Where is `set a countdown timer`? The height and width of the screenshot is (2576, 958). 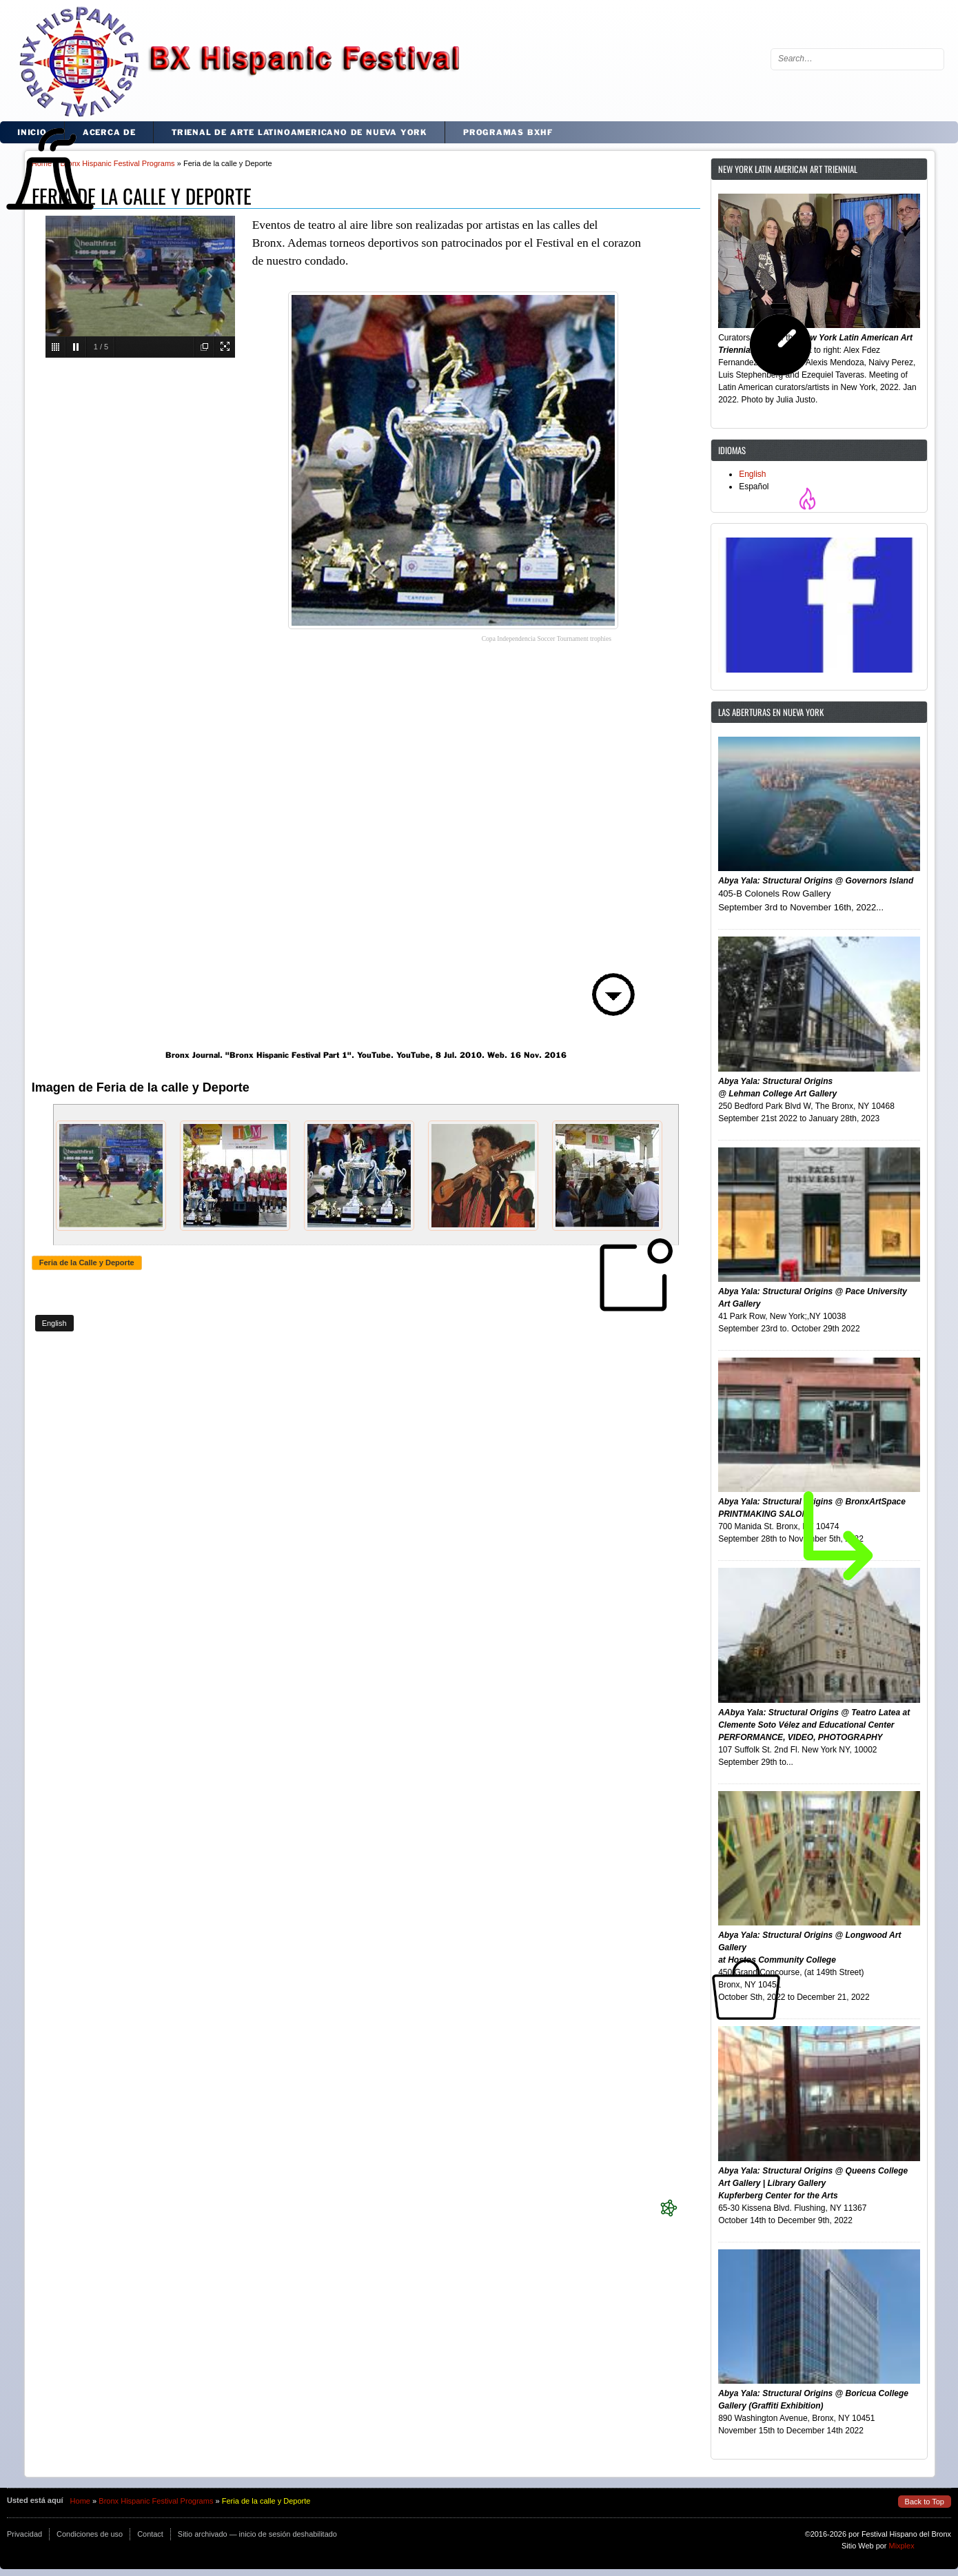 set a countdown timer is located at coordinates (780, 342).